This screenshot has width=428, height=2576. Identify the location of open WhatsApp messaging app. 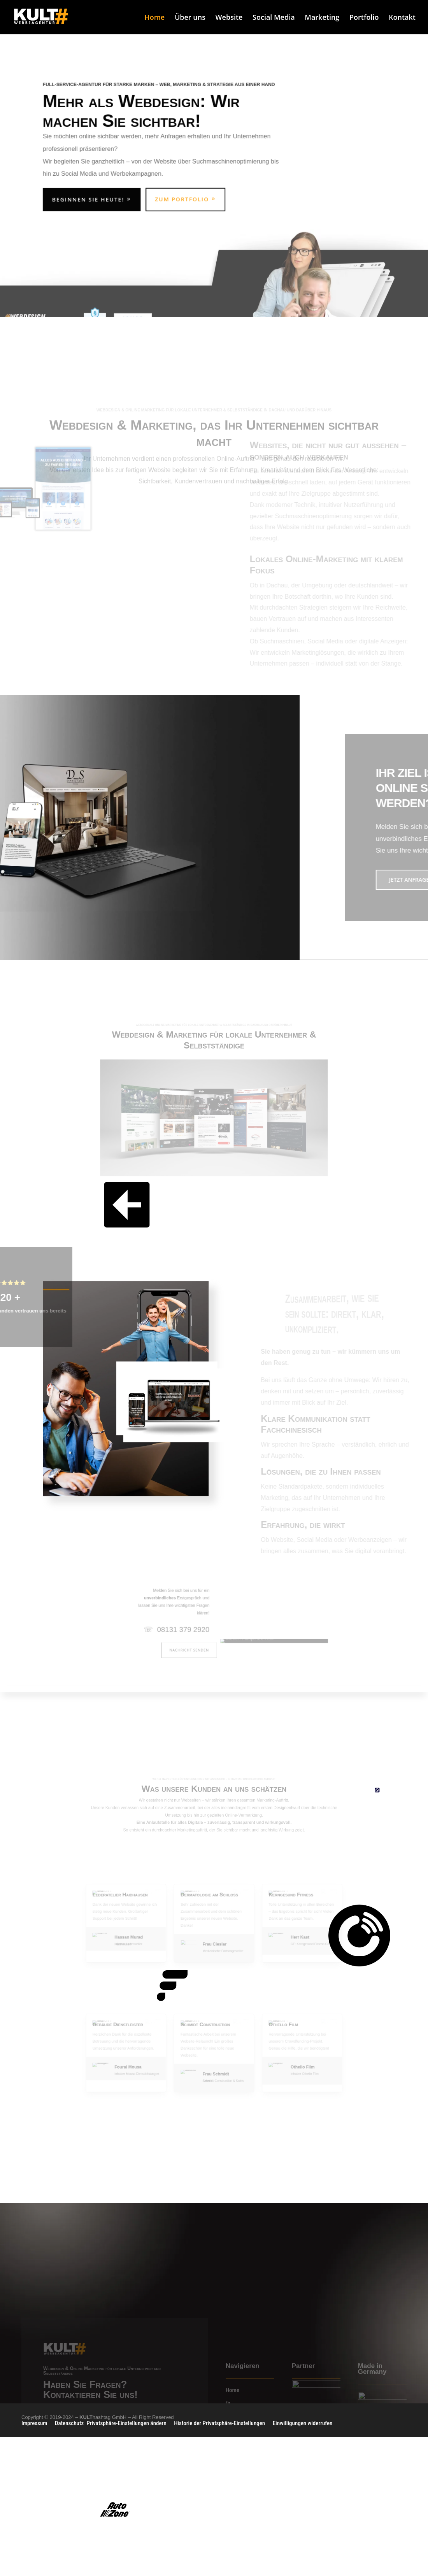
(377, 1790).